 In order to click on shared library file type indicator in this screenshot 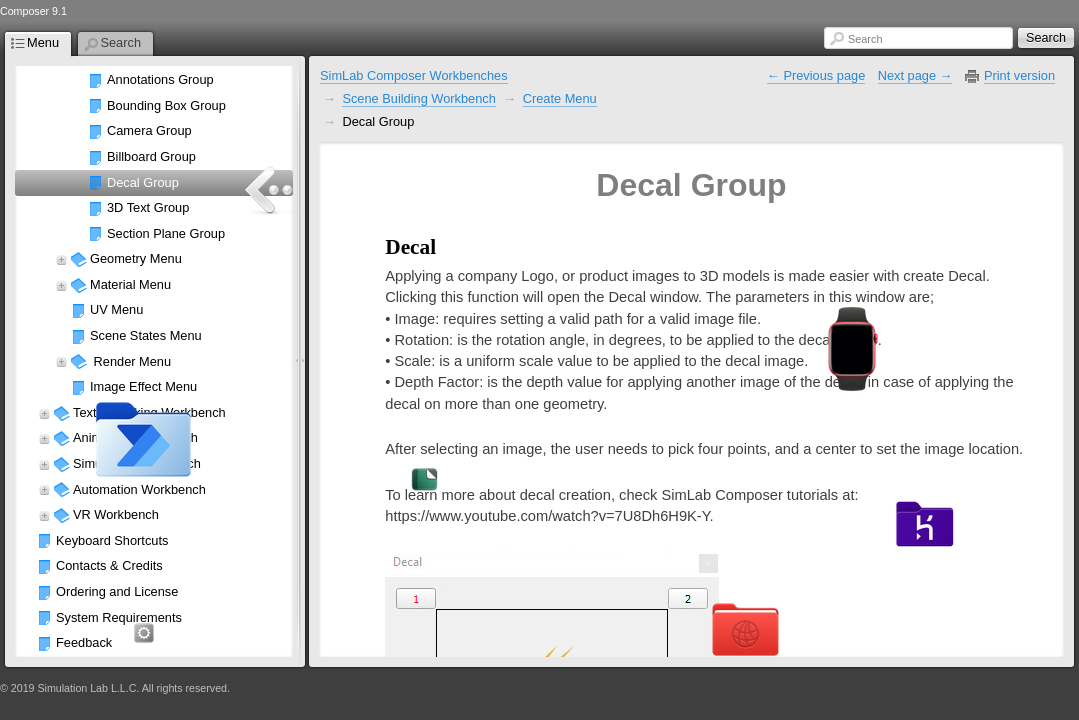, I will do `click(144, 633)`.